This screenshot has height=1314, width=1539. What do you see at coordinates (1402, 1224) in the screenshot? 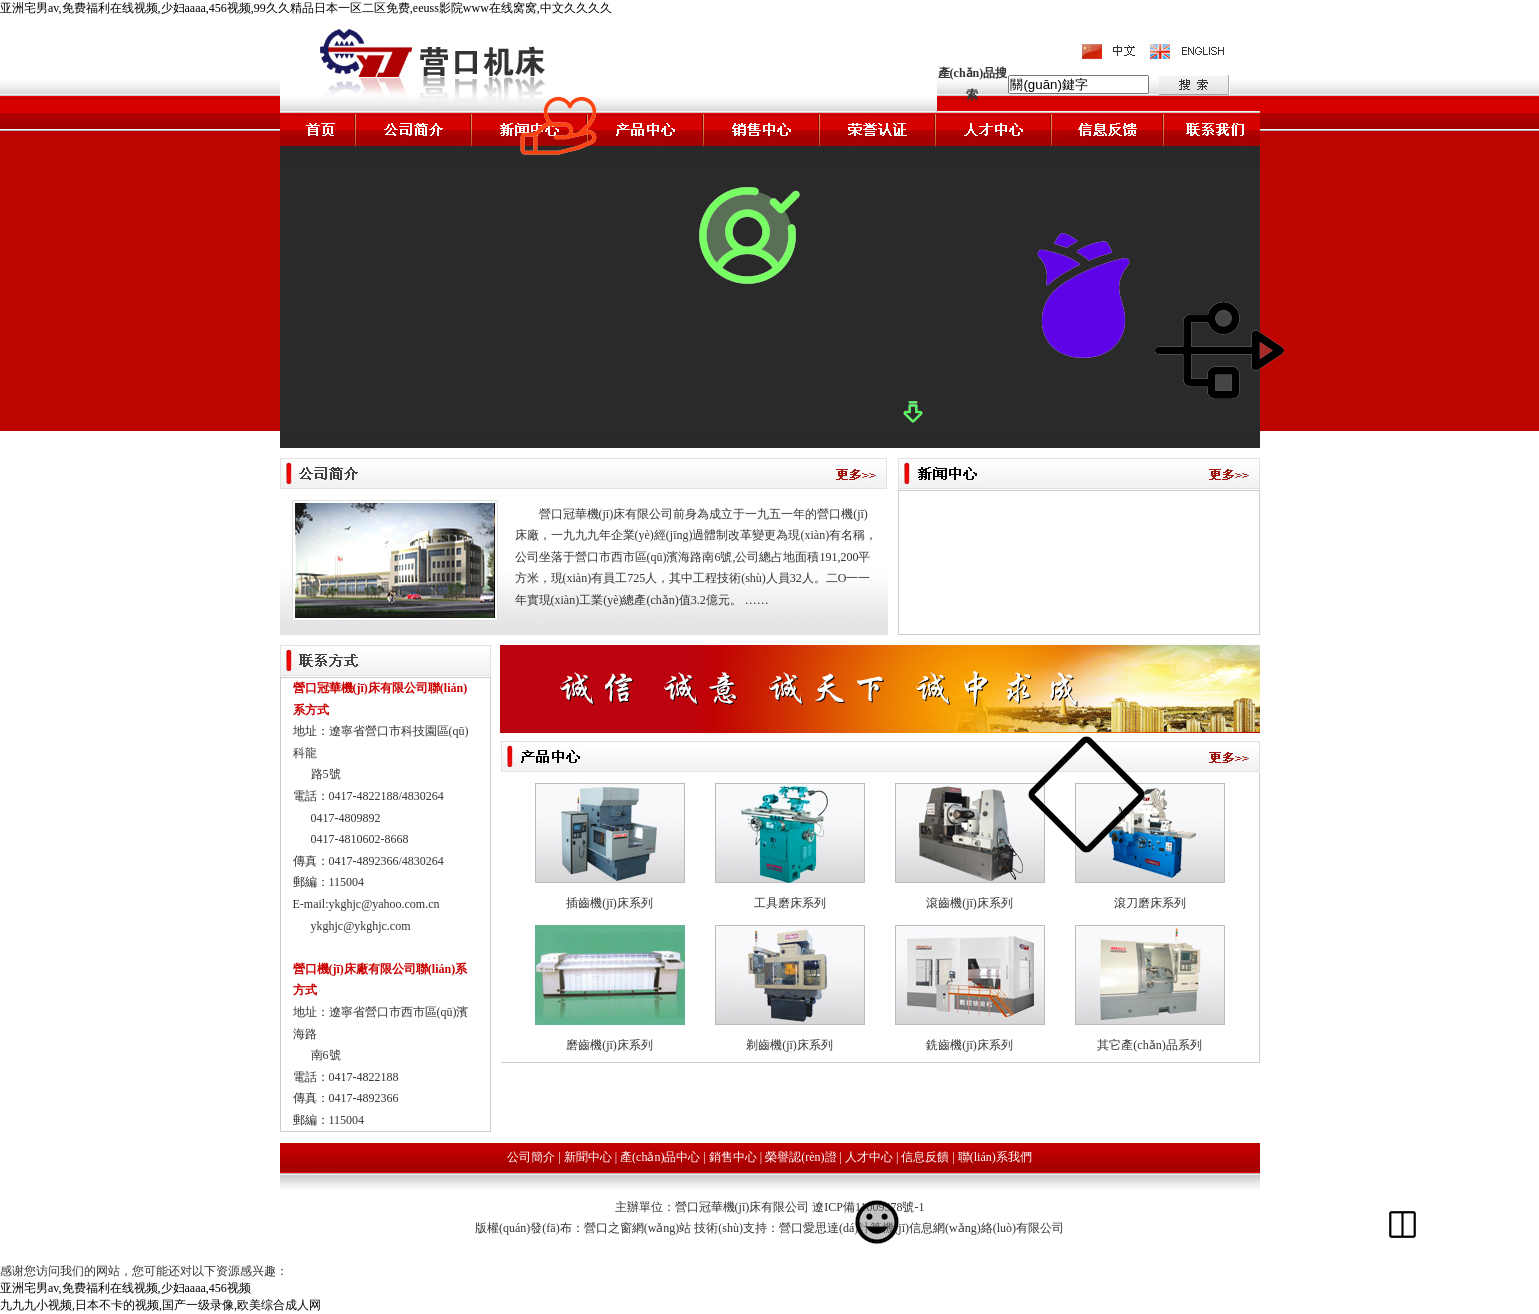
I see `split view horizontally` at bounding box center [1402, 1224].